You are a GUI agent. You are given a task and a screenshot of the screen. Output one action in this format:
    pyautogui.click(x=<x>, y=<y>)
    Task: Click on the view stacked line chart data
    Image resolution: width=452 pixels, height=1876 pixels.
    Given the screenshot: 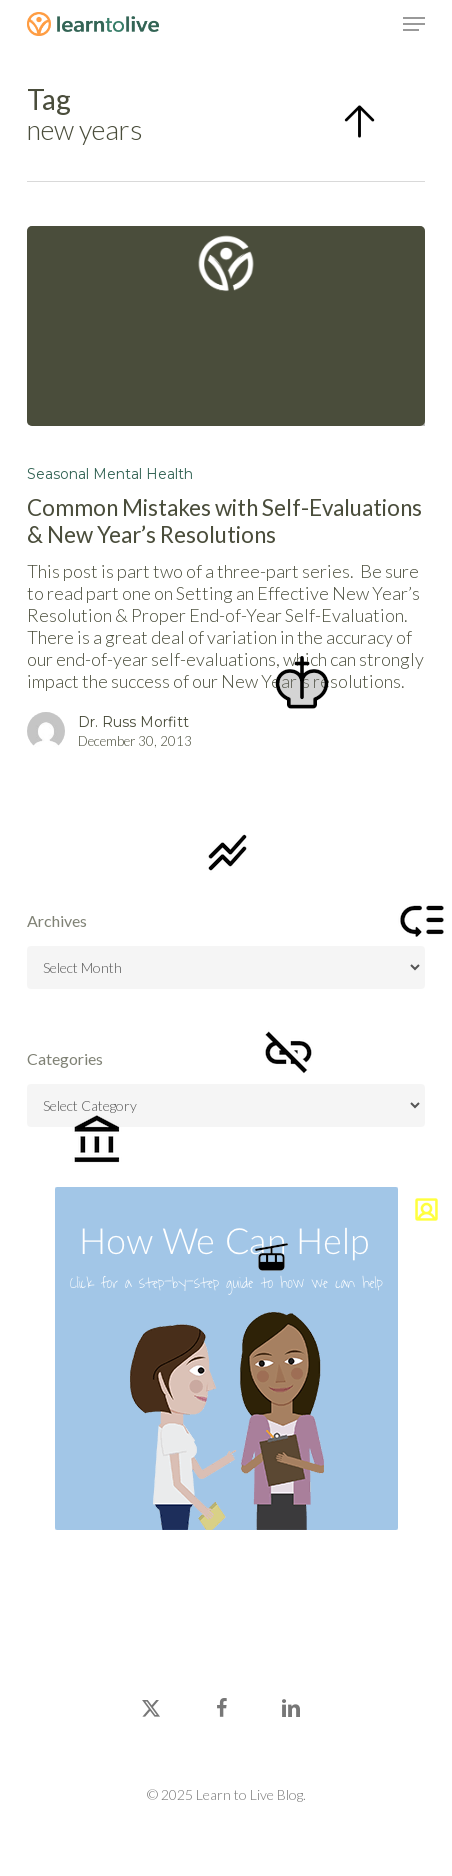 What is the action you would take?
    pyautogui.click(x=227, y=852)
    